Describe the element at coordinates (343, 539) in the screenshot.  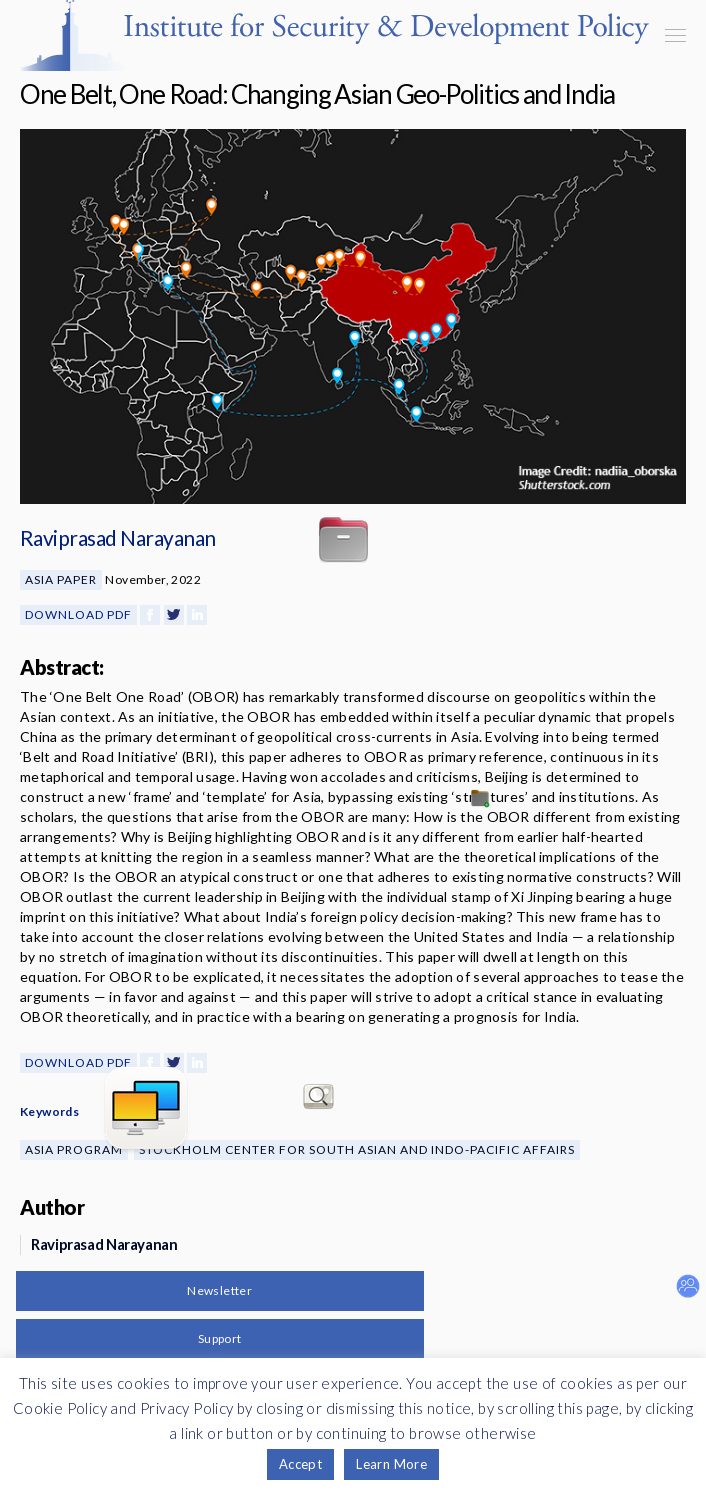
I see `open file manager application` at that location.